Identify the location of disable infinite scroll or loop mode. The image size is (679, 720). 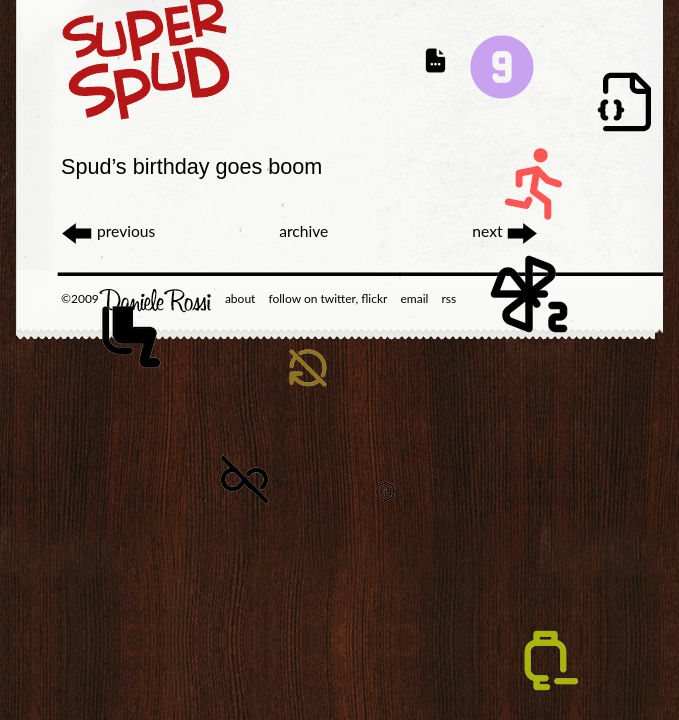
(244, 479).